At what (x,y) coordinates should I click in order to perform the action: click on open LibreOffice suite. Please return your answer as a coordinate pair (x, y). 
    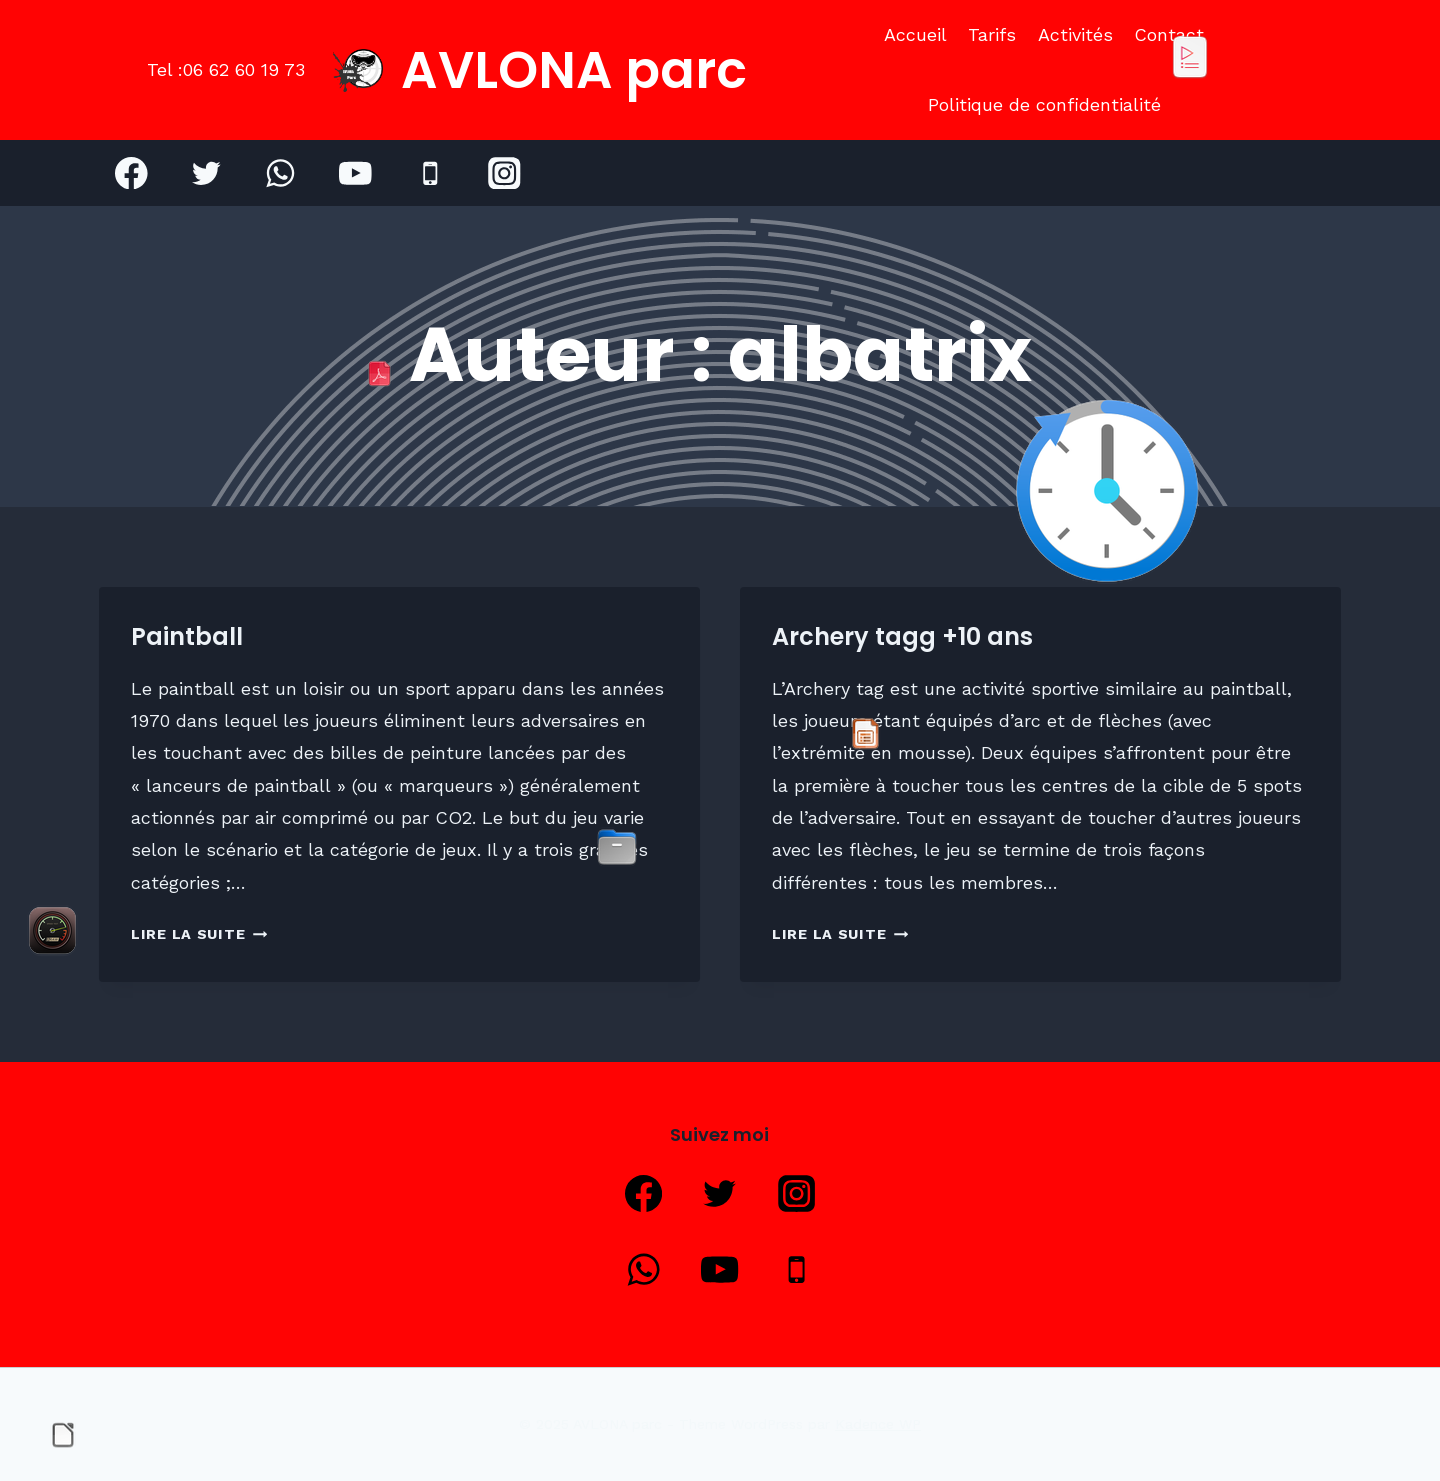
    Looking at the image, I should click on (63, 1435).